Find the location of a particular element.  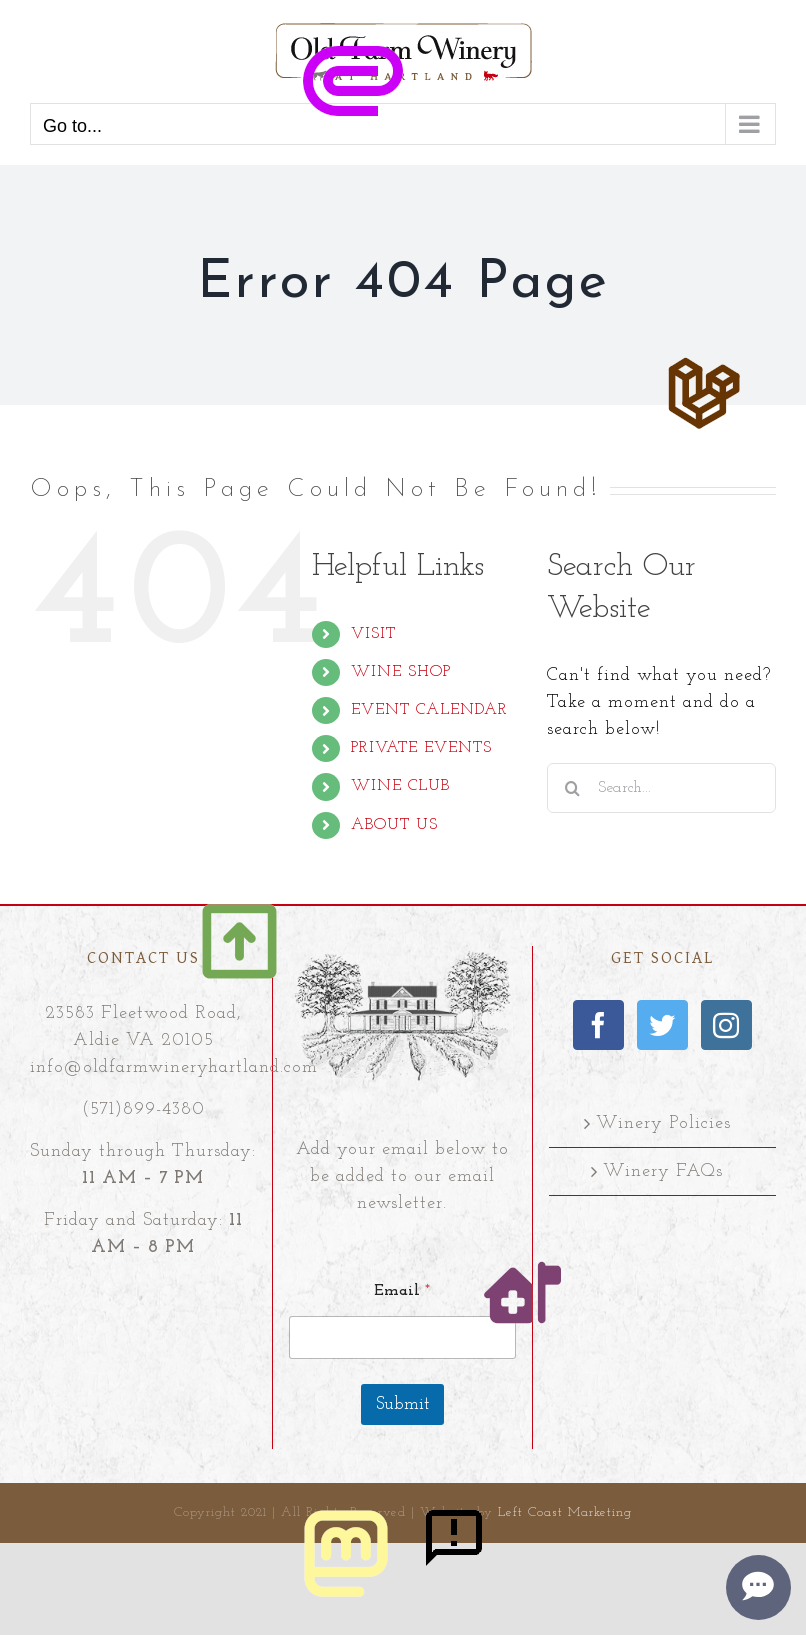

upload a file or document is located at coordinates (239, 941).